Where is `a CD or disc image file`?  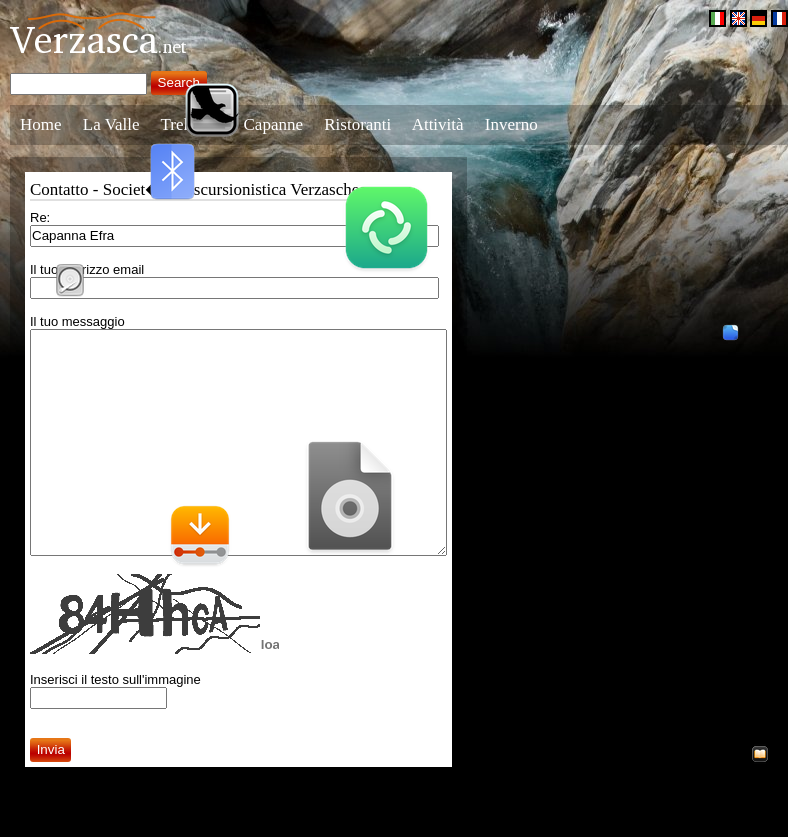 a CD or disc image file is located at coordinates (350, 498).